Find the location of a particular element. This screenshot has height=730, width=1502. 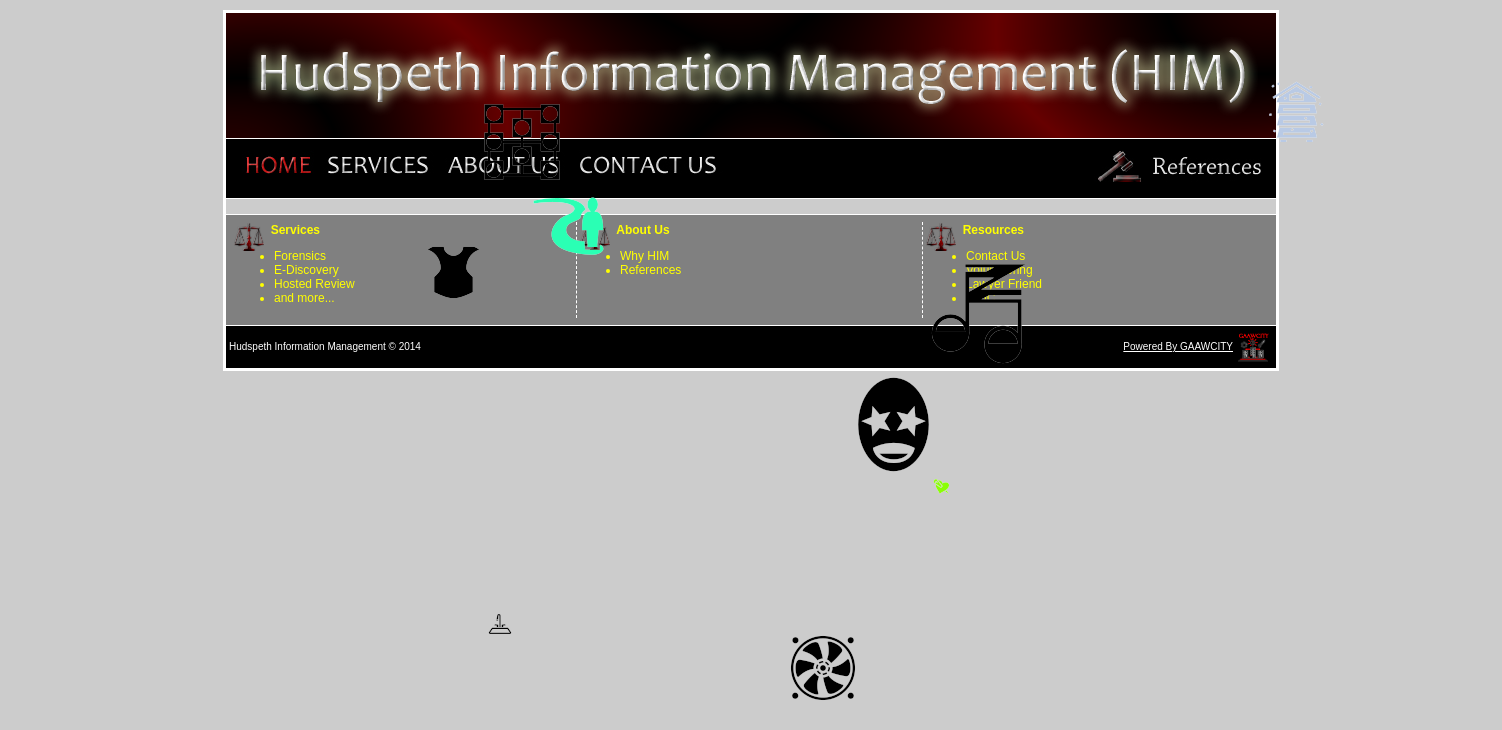

kitchen or bathroom fixtures category is located at coordinates (500, 624).